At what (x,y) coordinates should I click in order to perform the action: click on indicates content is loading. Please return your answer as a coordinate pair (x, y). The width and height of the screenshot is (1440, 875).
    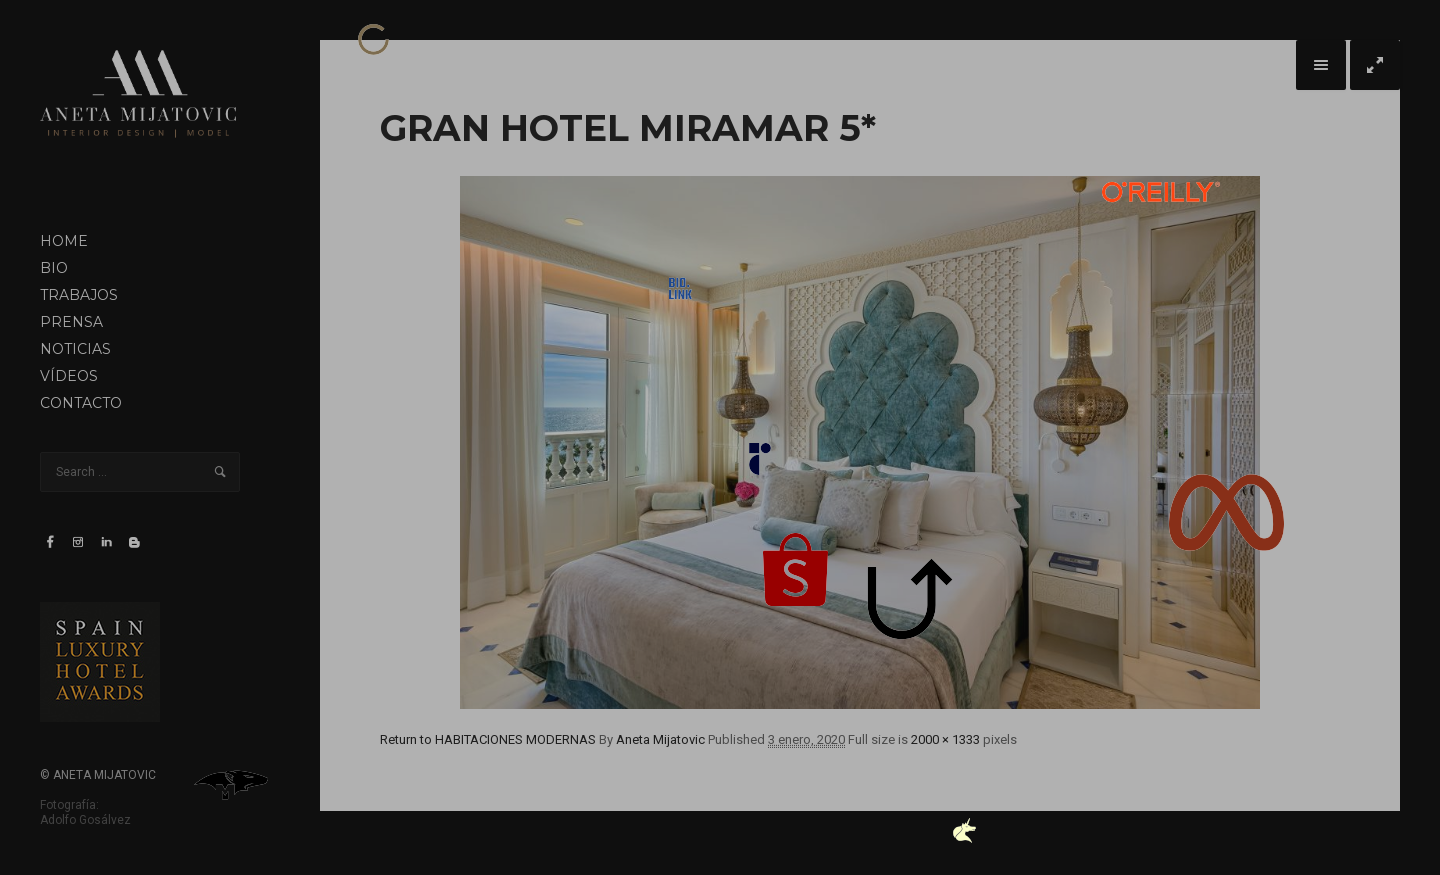
    Looking at the image, I should click on (373, 39).